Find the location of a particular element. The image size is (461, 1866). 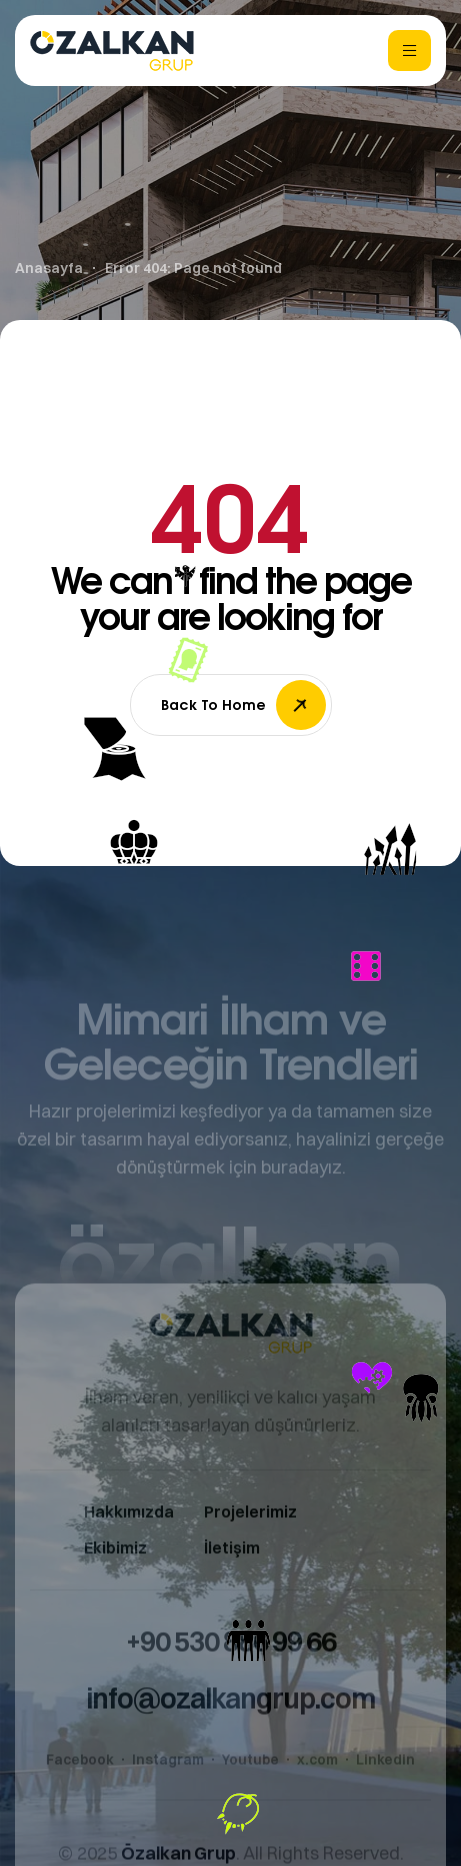

logging or deforestation activity indicator is located at coordinates (115, 749).